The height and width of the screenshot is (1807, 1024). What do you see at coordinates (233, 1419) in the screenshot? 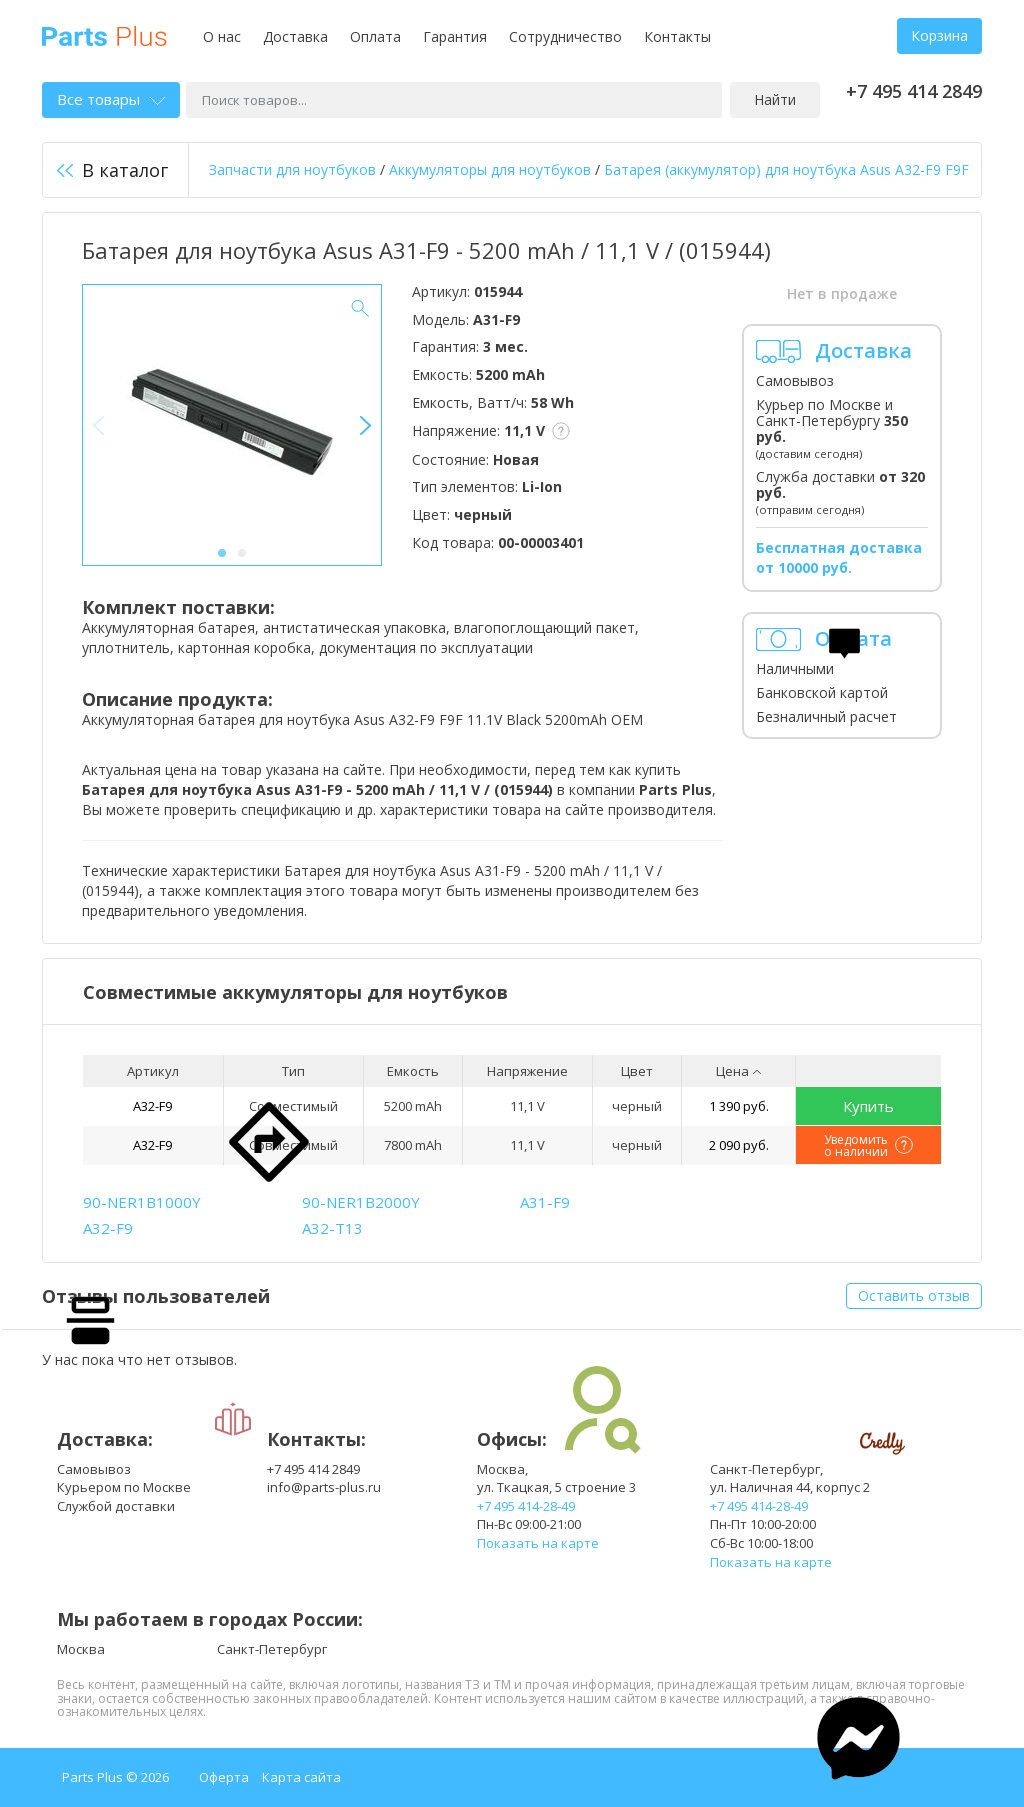
I see `backbone.js framework logo` at bounding box center [233, 1419].